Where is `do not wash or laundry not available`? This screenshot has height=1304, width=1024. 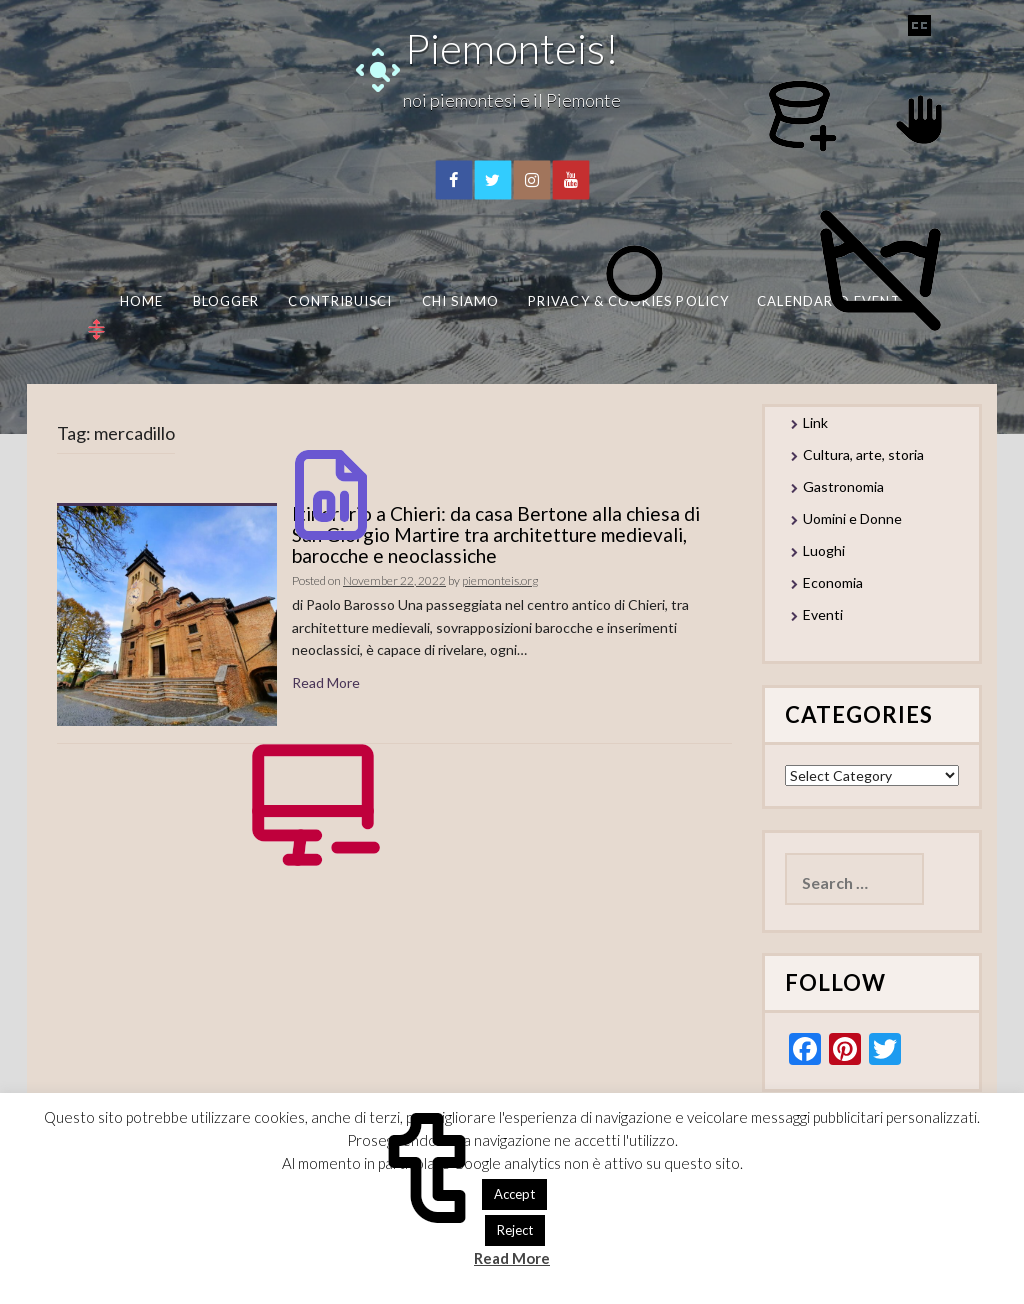
do not wash or laundry not available is located at coordinates (880, 270).